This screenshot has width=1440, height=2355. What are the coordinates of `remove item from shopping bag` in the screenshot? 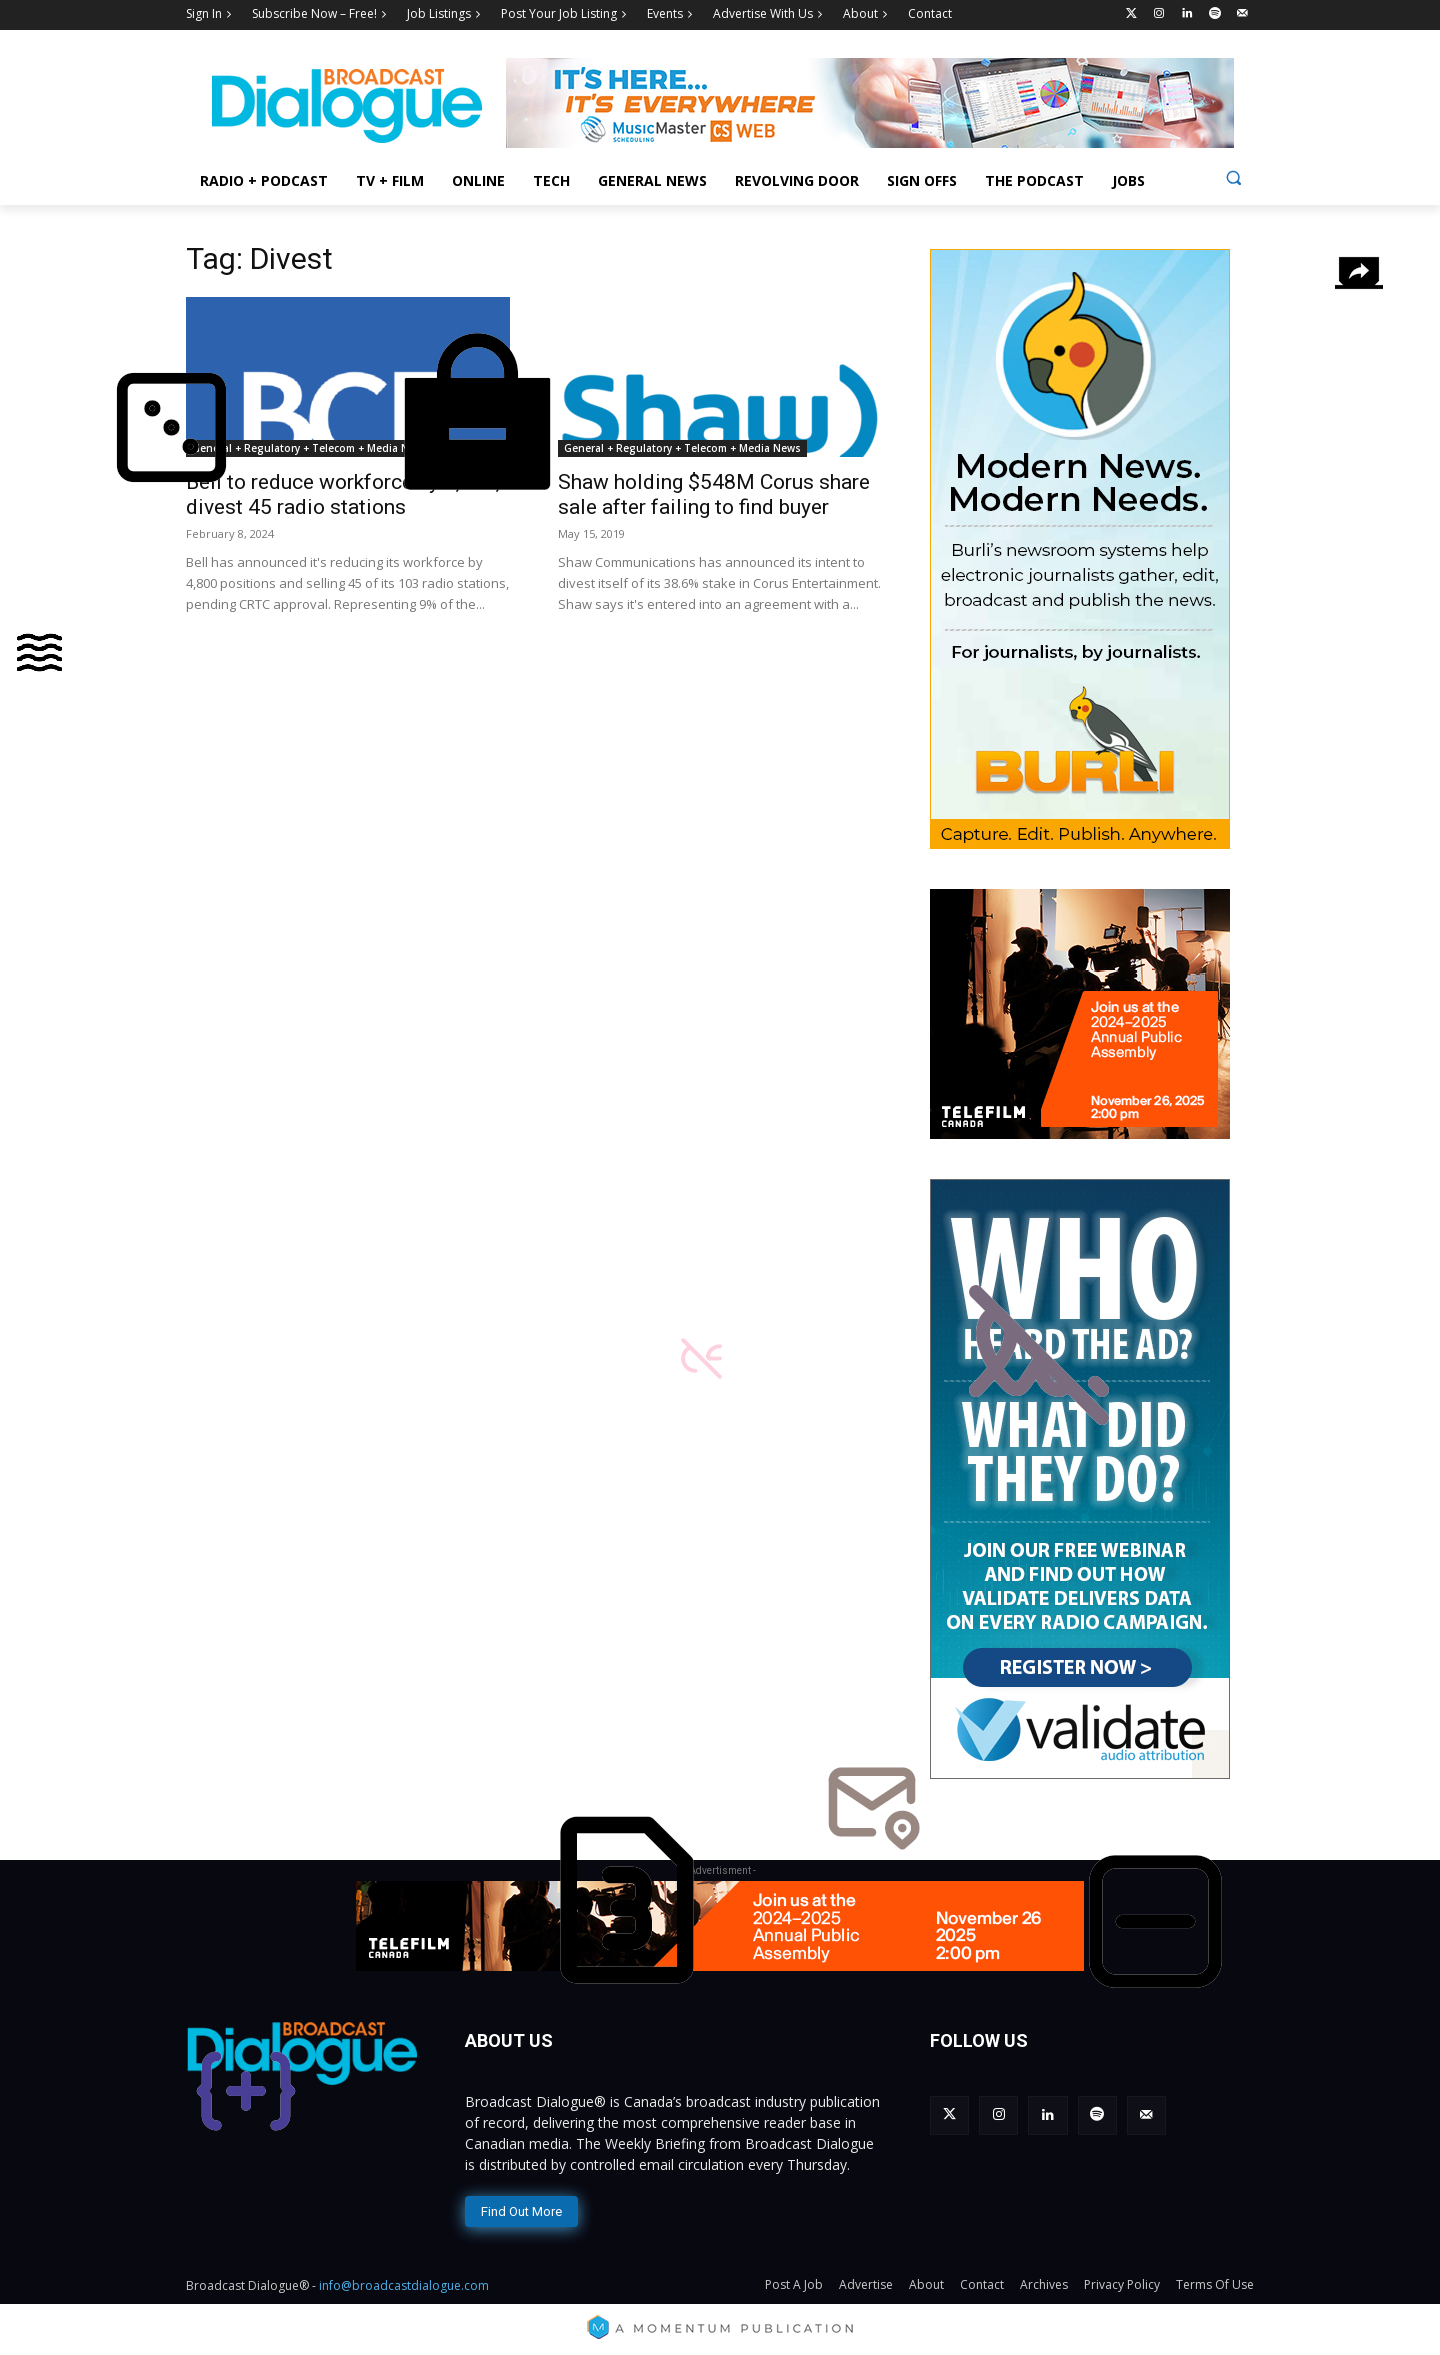 It's located at (477, 411).